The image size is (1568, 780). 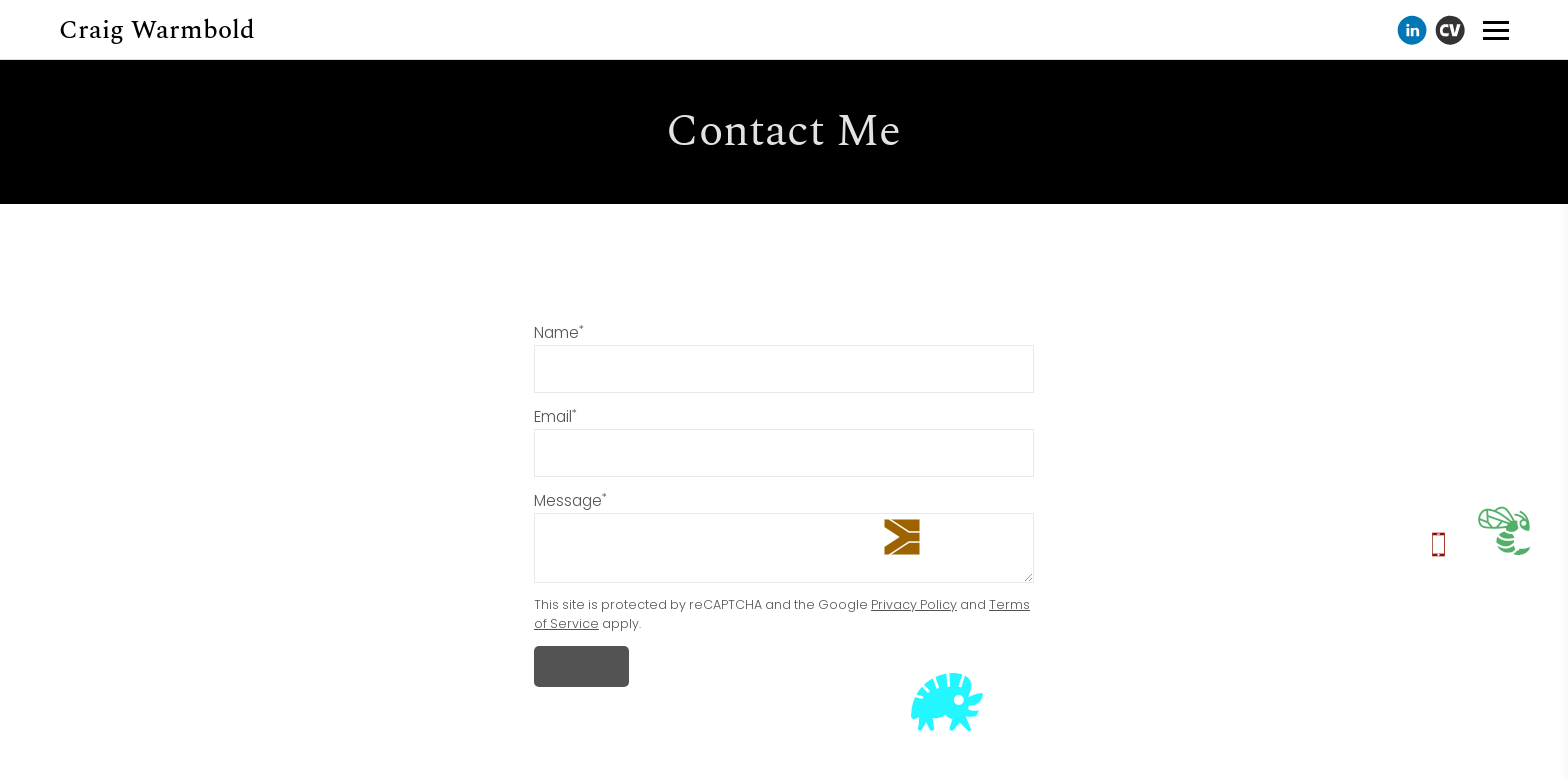 I want to click on select south africa as country or region, so click(x=902, y=537).